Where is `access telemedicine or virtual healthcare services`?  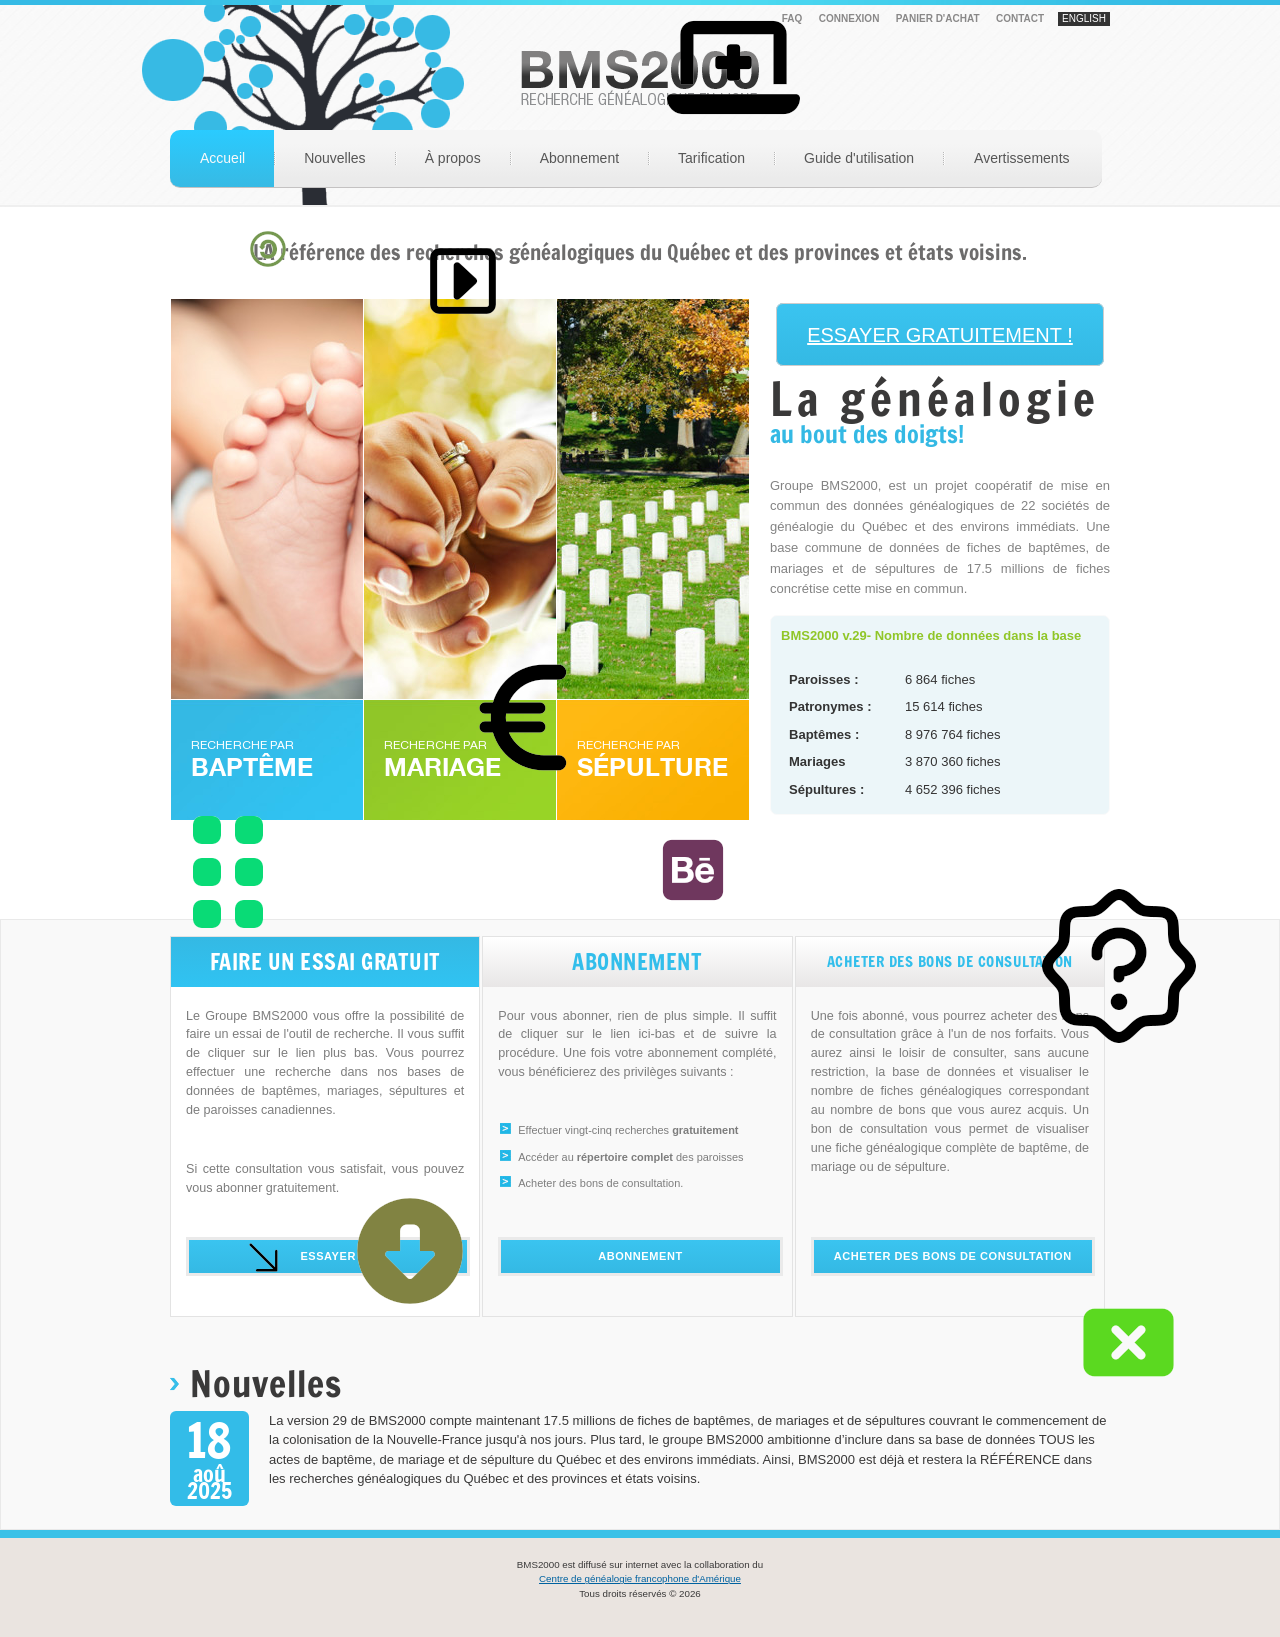 access telemedicine or virtual healthcare services is located at coordinates (733, 67).